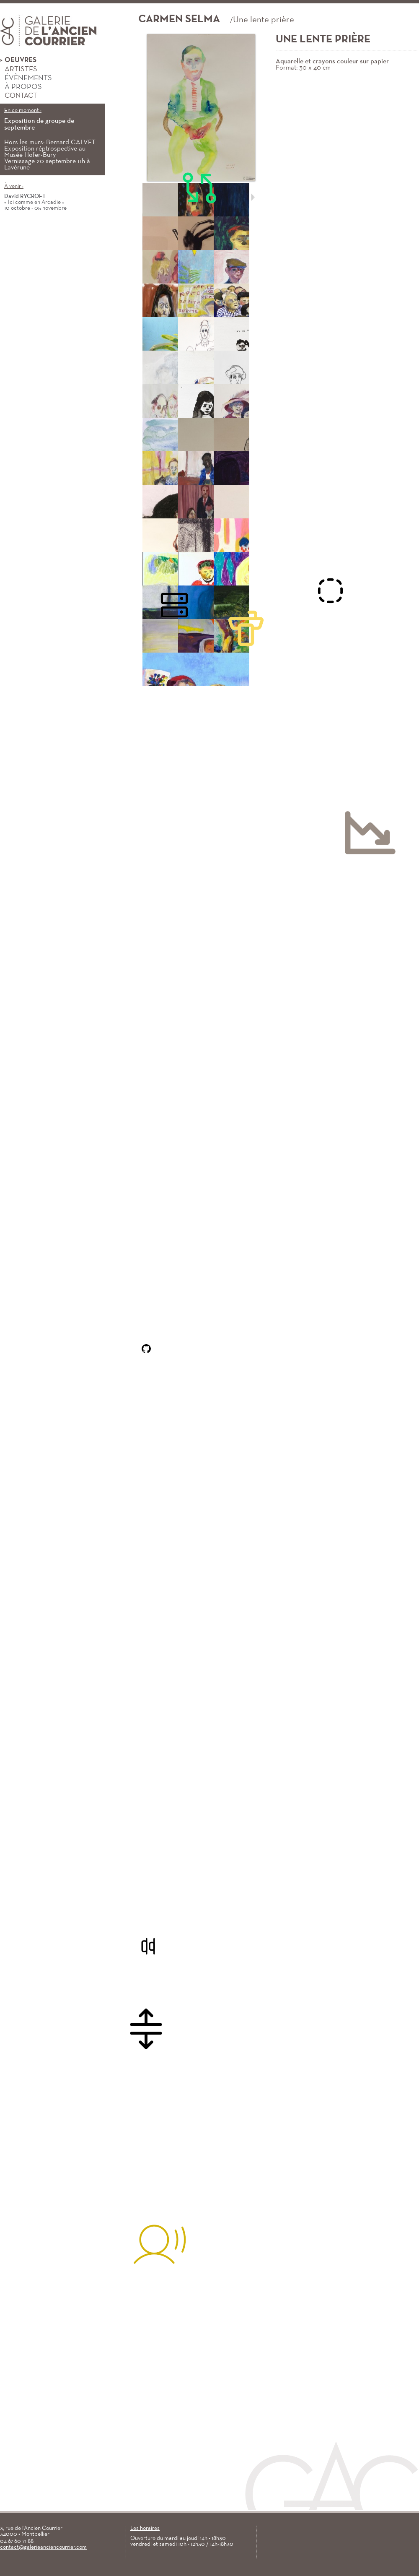  Describe the element at coordinates (370, 833) in the screenshot. I see `view declining metrics or performance data` at that location.